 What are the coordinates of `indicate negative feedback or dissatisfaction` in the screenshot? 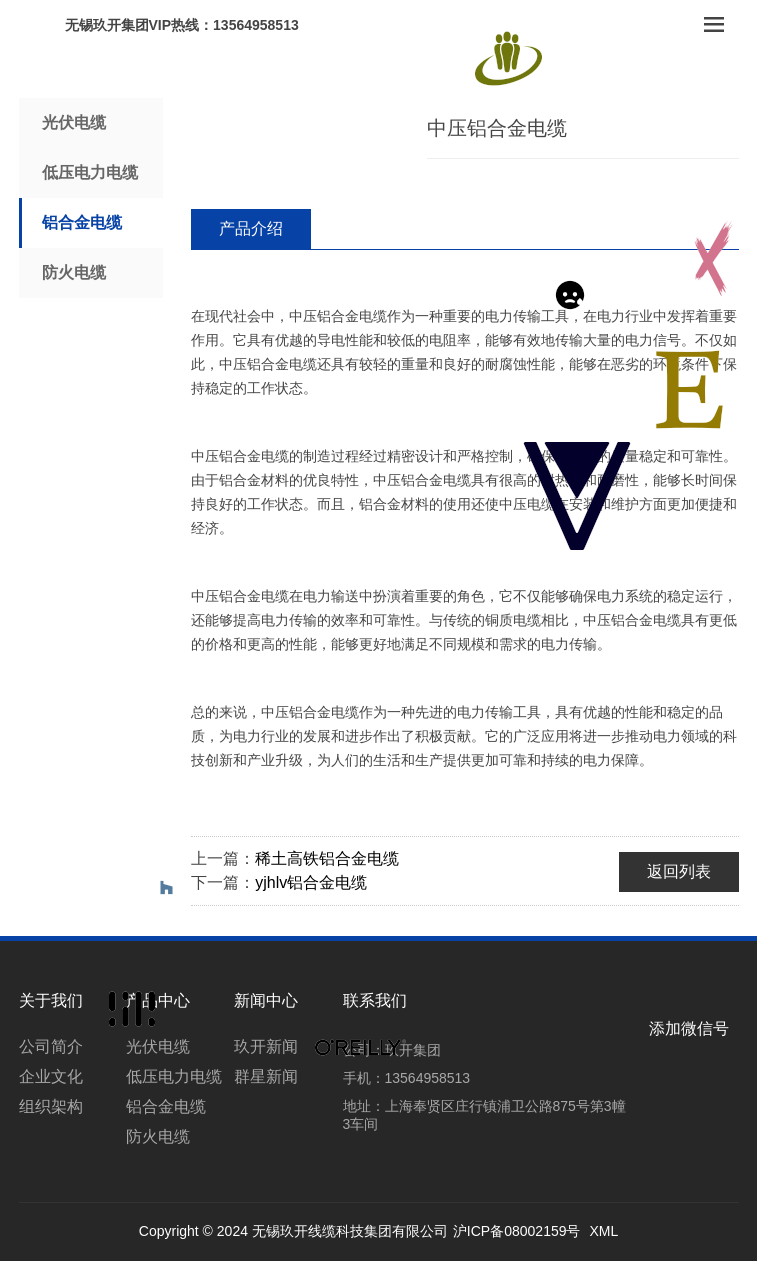 It's located at (570, 295).